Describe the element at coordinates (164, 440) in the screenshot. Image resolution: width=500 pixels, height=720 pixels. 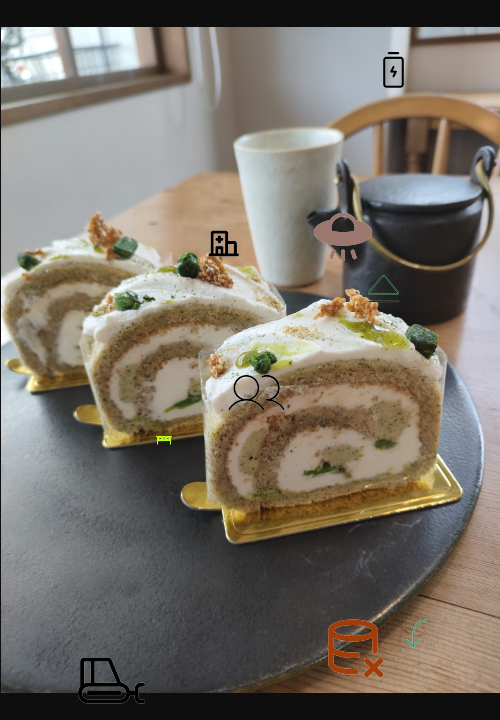
I see `access workspace or desk settings` at that location.